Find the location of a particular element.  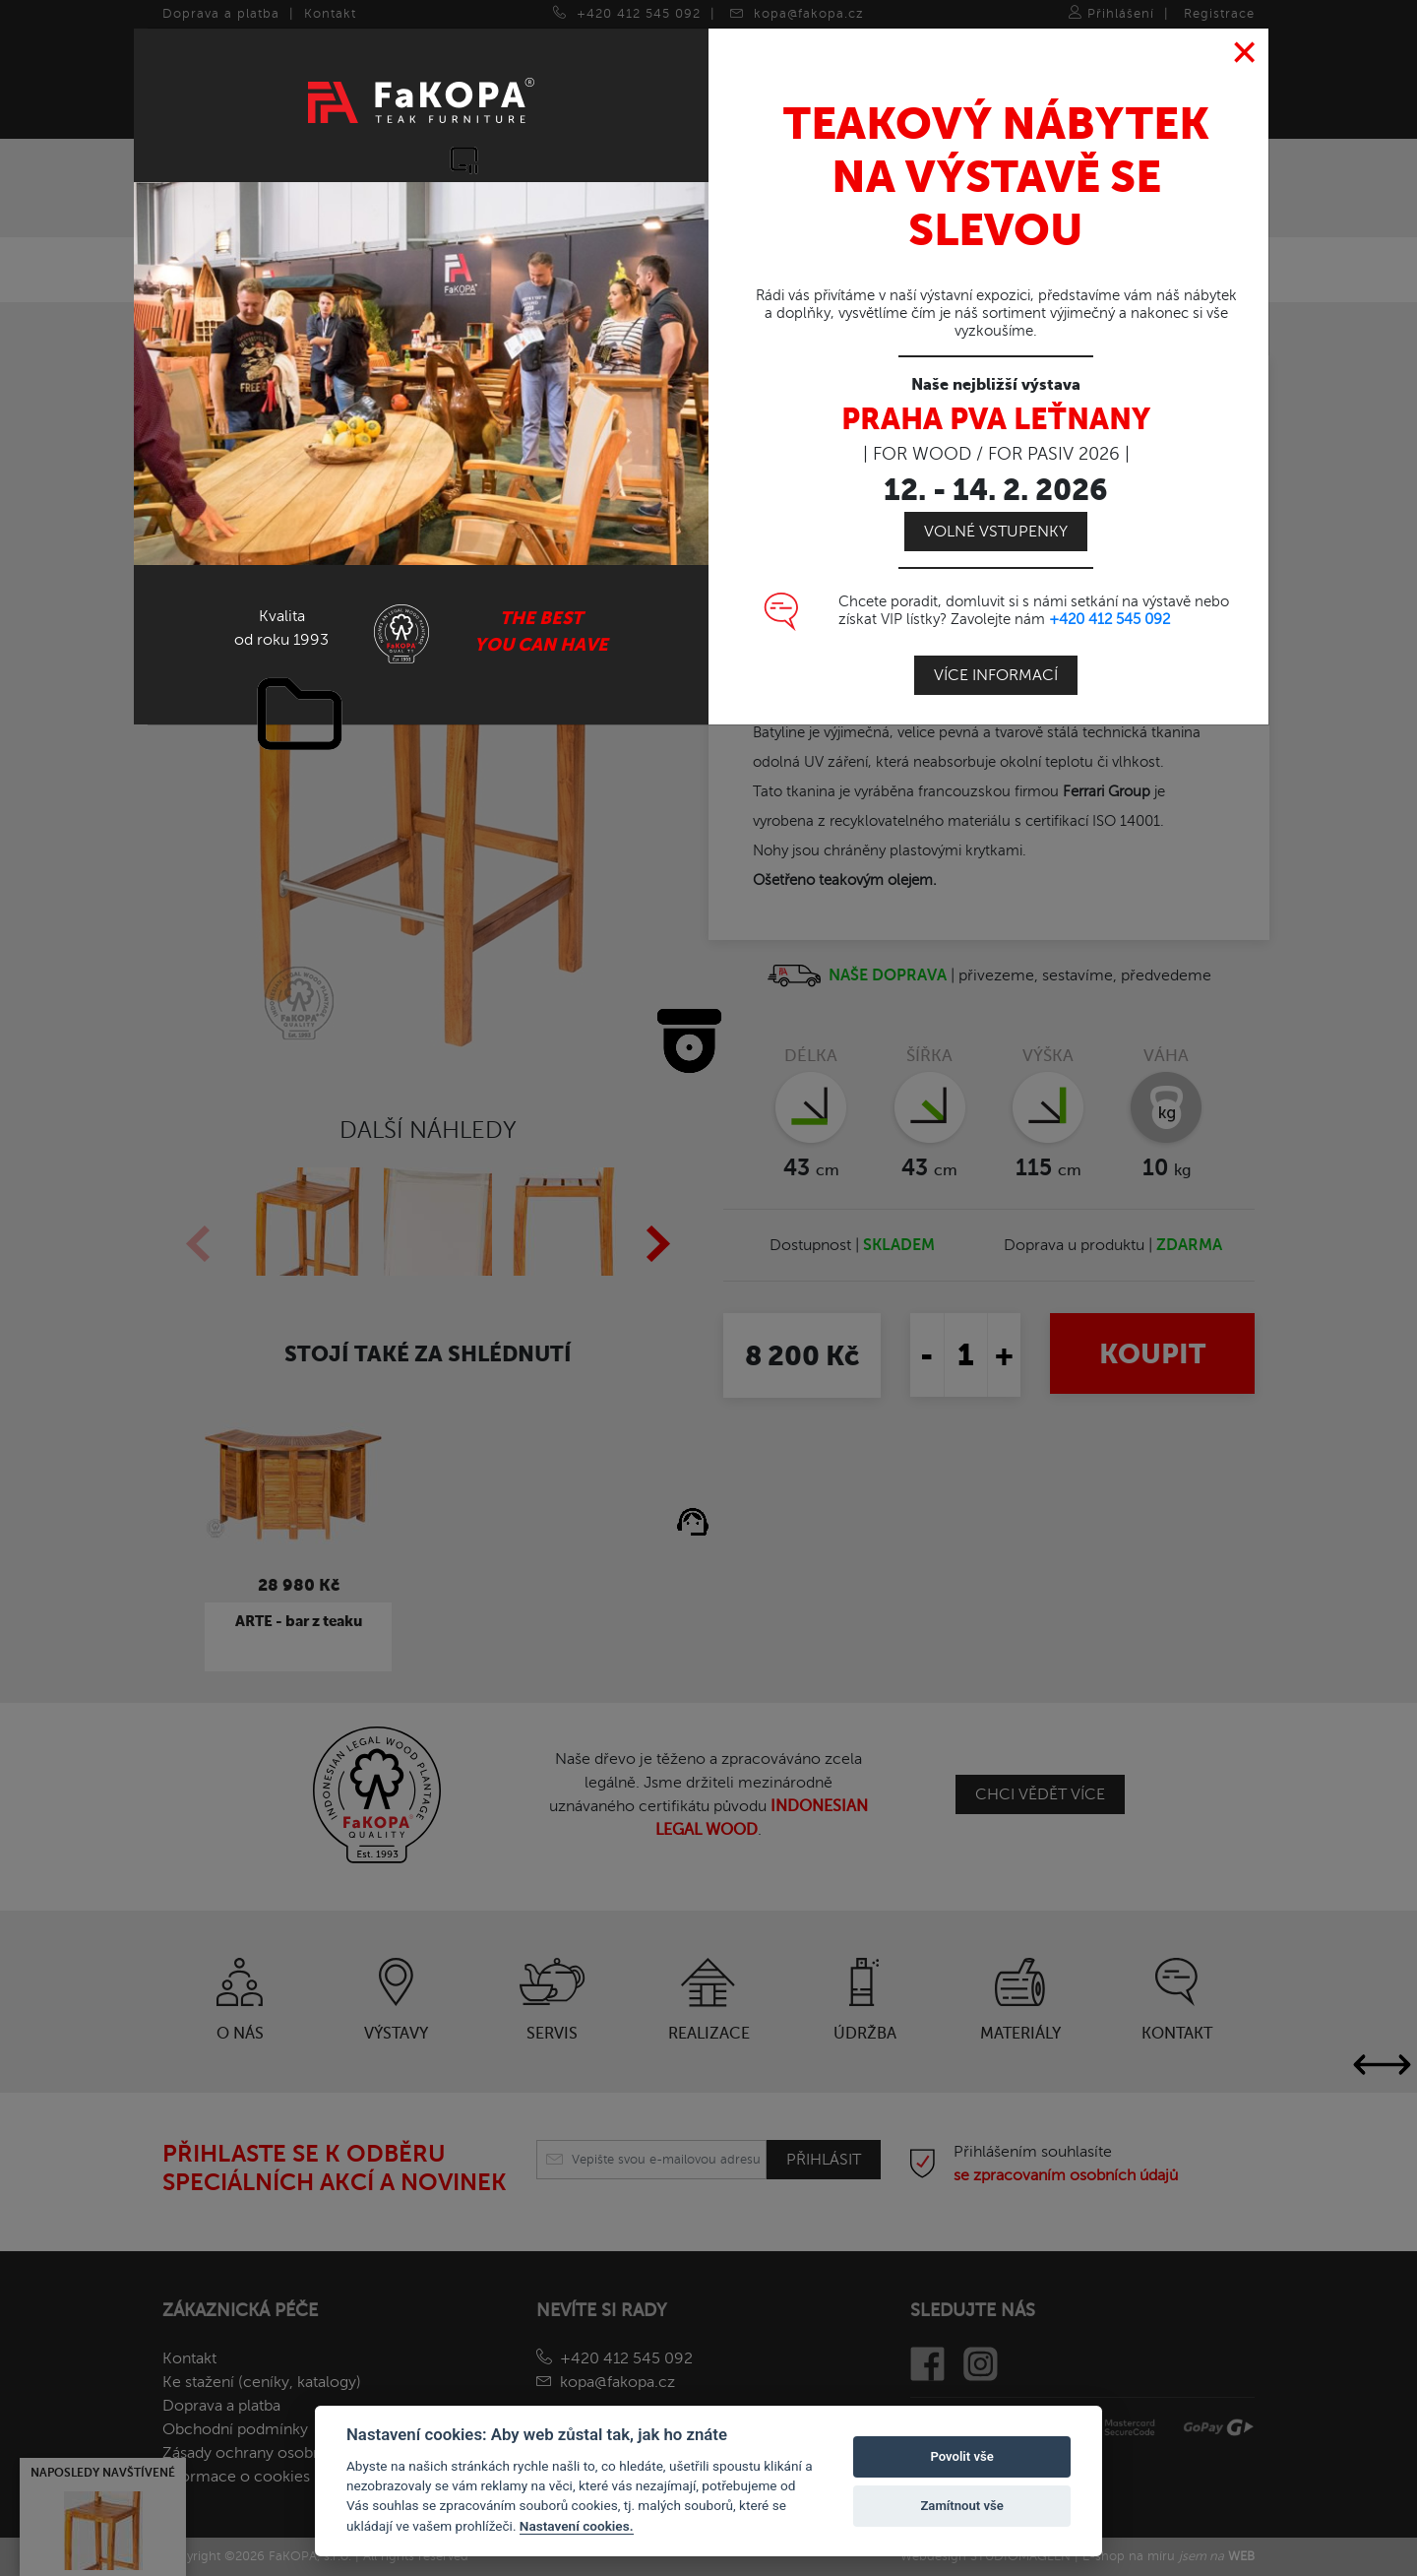

contact customer support is located at coordinates (693, 1522).